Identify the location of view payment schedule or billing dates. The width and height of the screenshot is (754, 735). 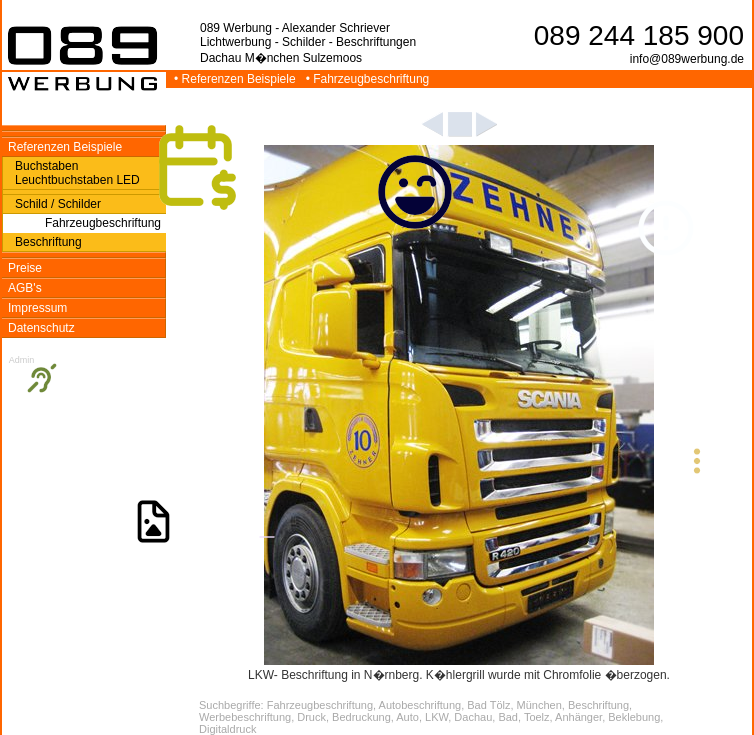
(195, 165).